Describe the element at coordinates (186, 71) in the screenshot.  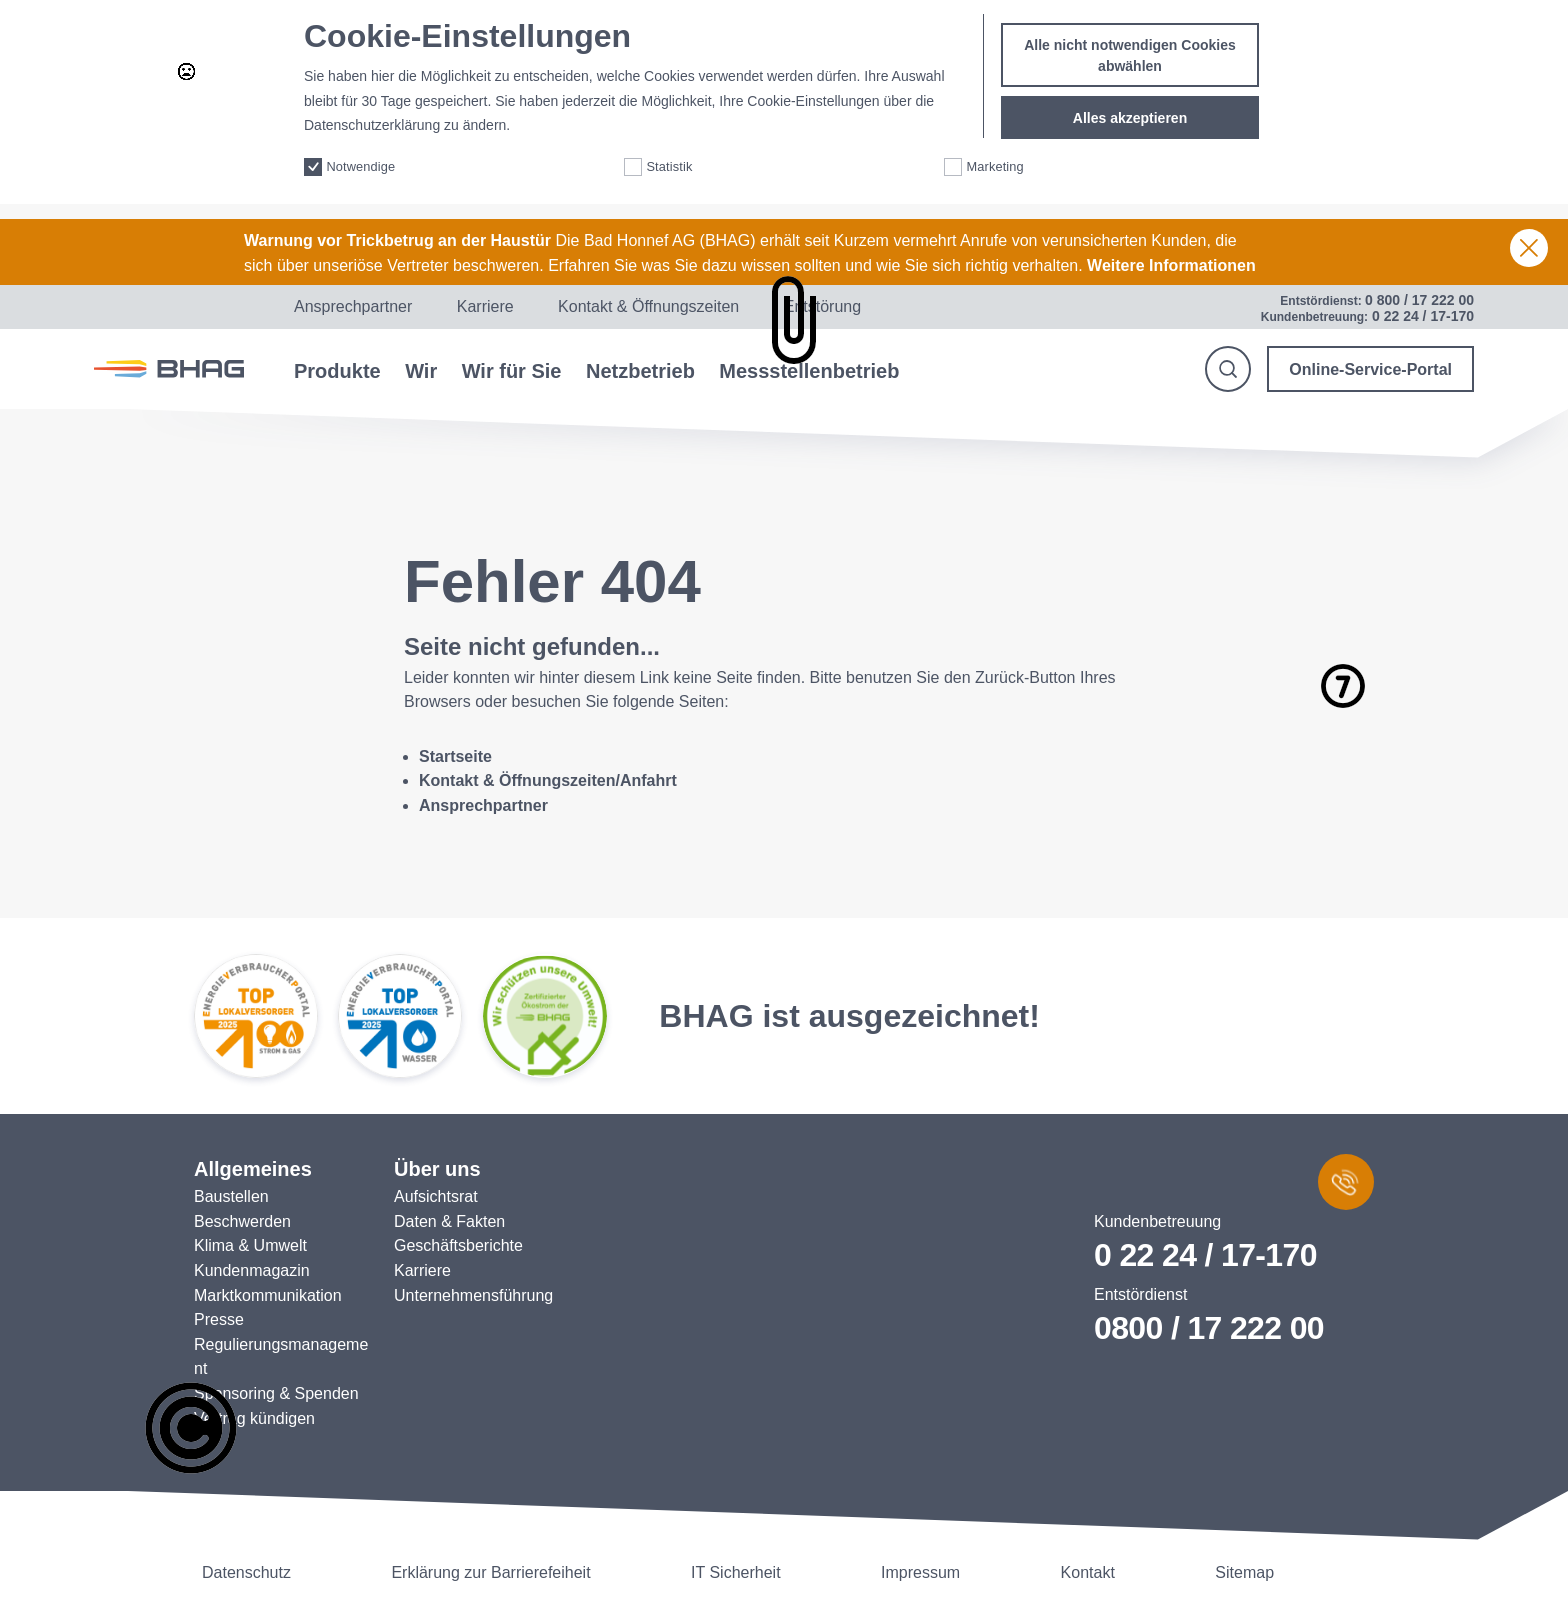
I see `indicate a negative mood or feeling` at that location.